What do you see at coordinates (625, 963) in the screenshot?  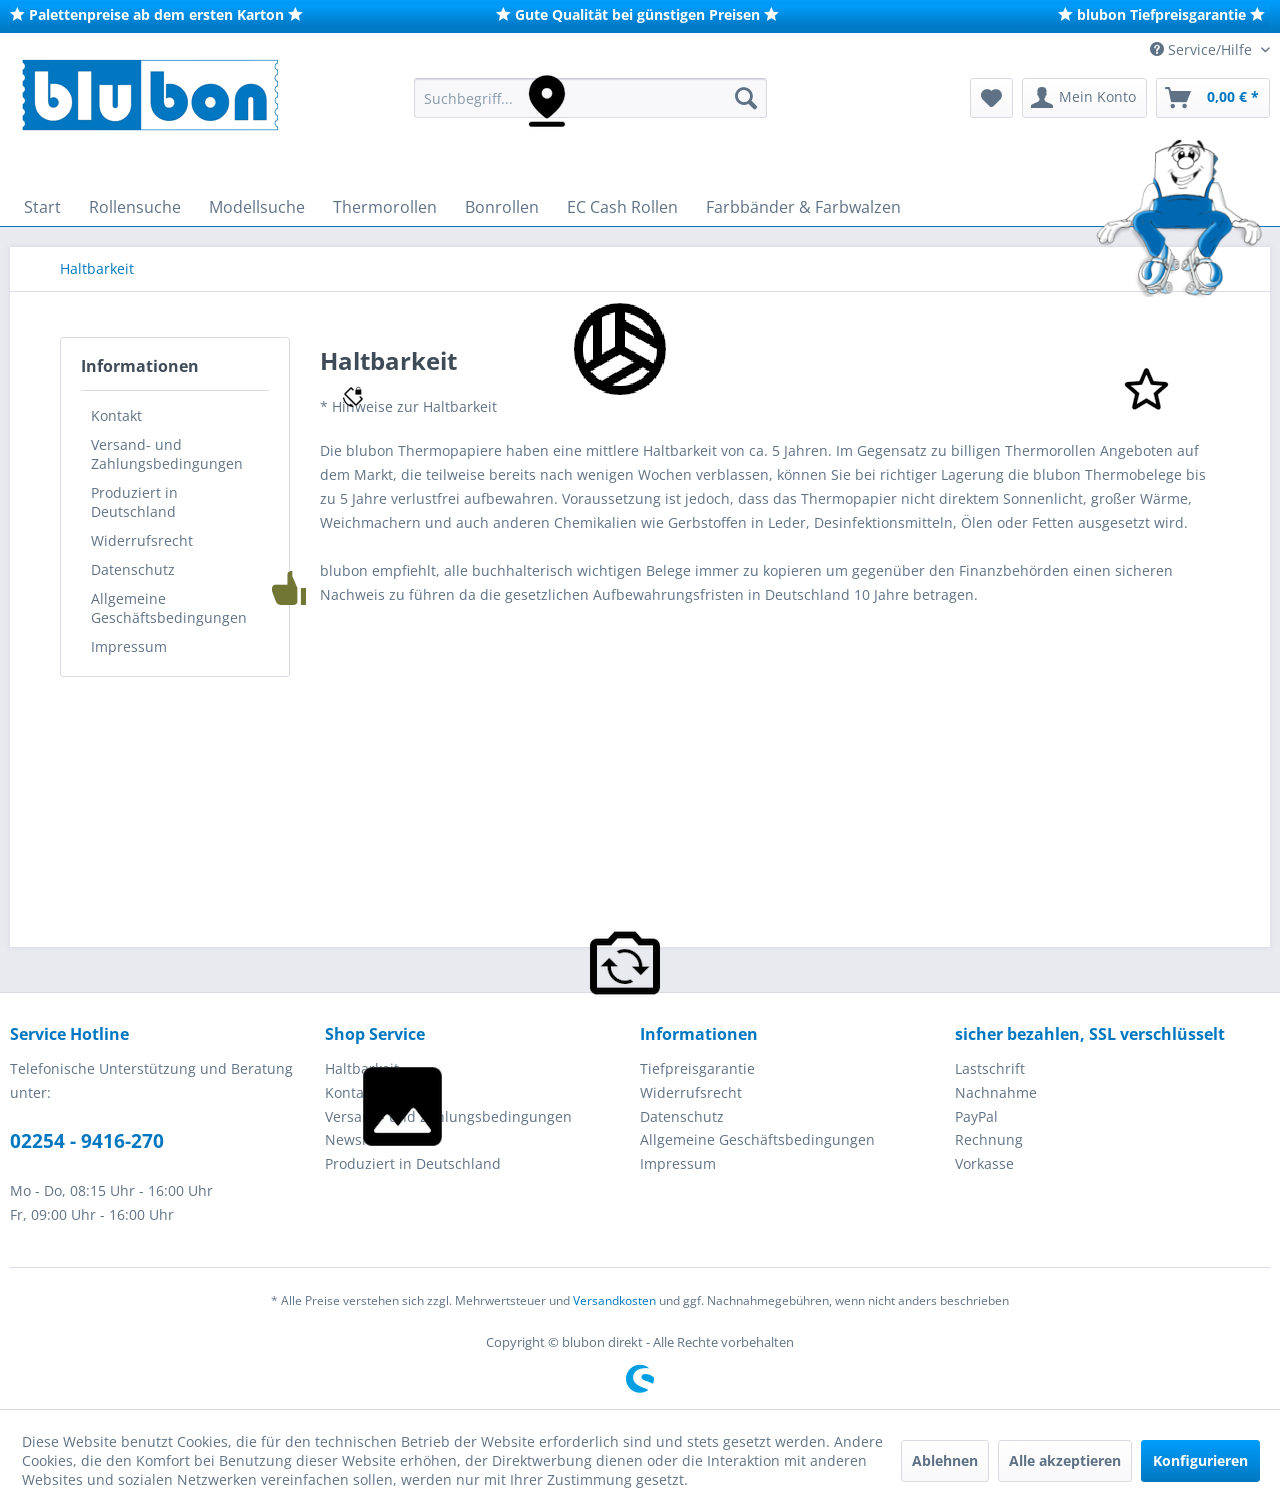 I see `switch between front and rear camera` at bounding box center [625, 963].